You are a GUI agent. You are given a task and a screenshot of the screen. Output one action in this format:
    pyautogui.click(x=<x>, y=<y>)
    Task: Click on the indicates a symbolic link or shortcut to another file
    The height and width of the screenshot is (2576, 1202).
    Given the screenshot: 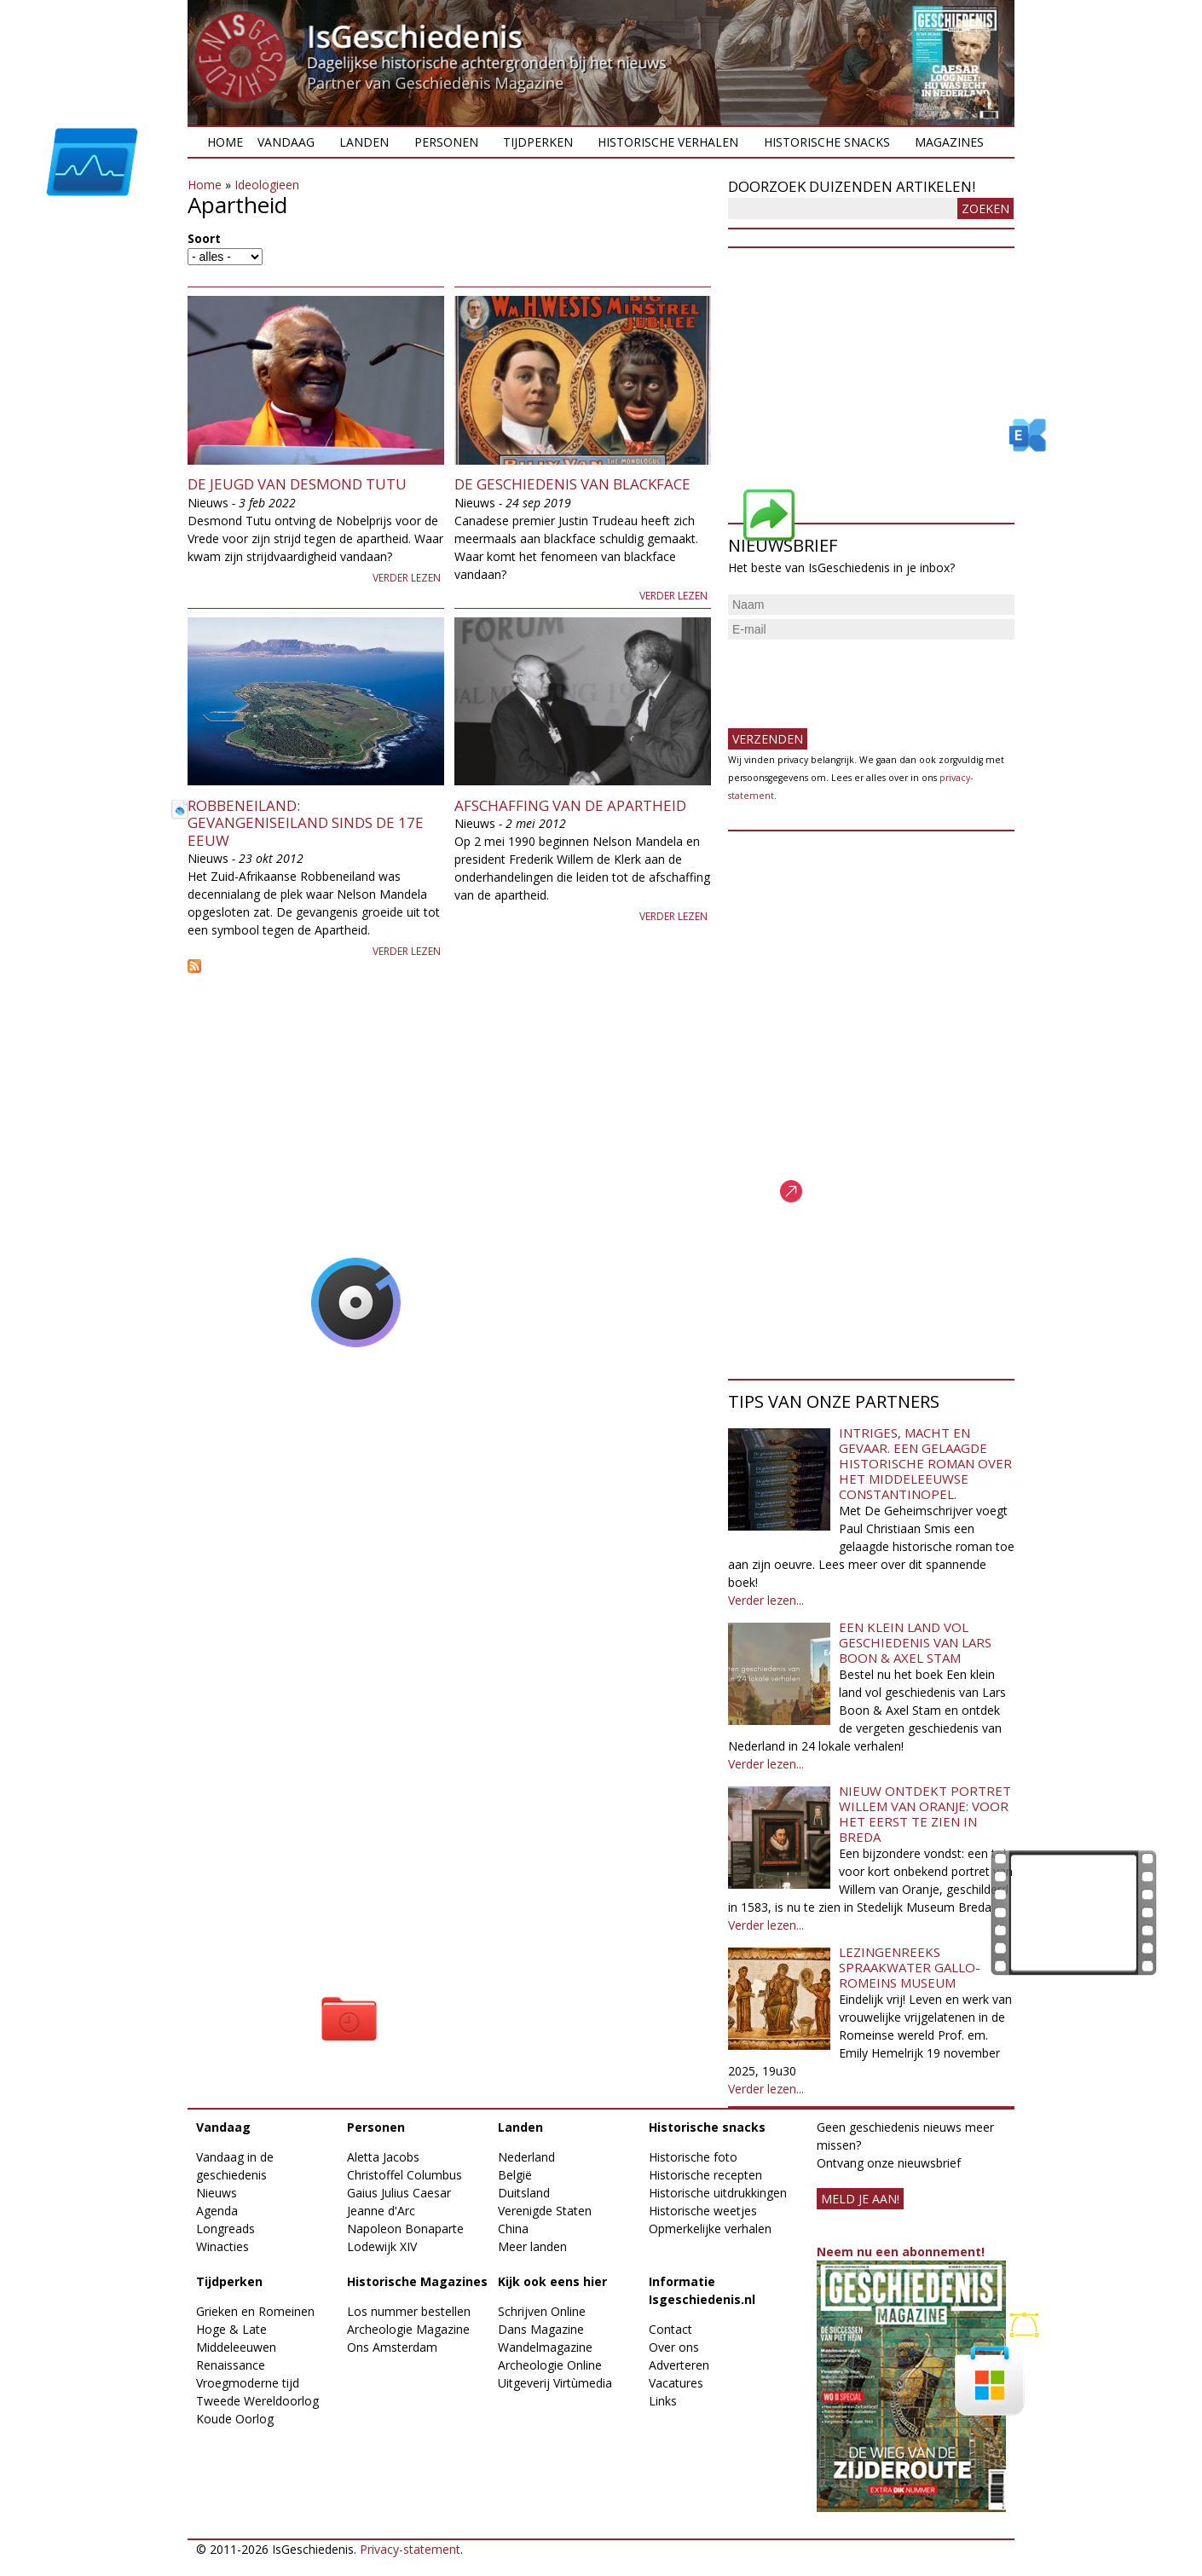 What is the action you would take?
    pyautogui.click(x=791, y=1191)
    